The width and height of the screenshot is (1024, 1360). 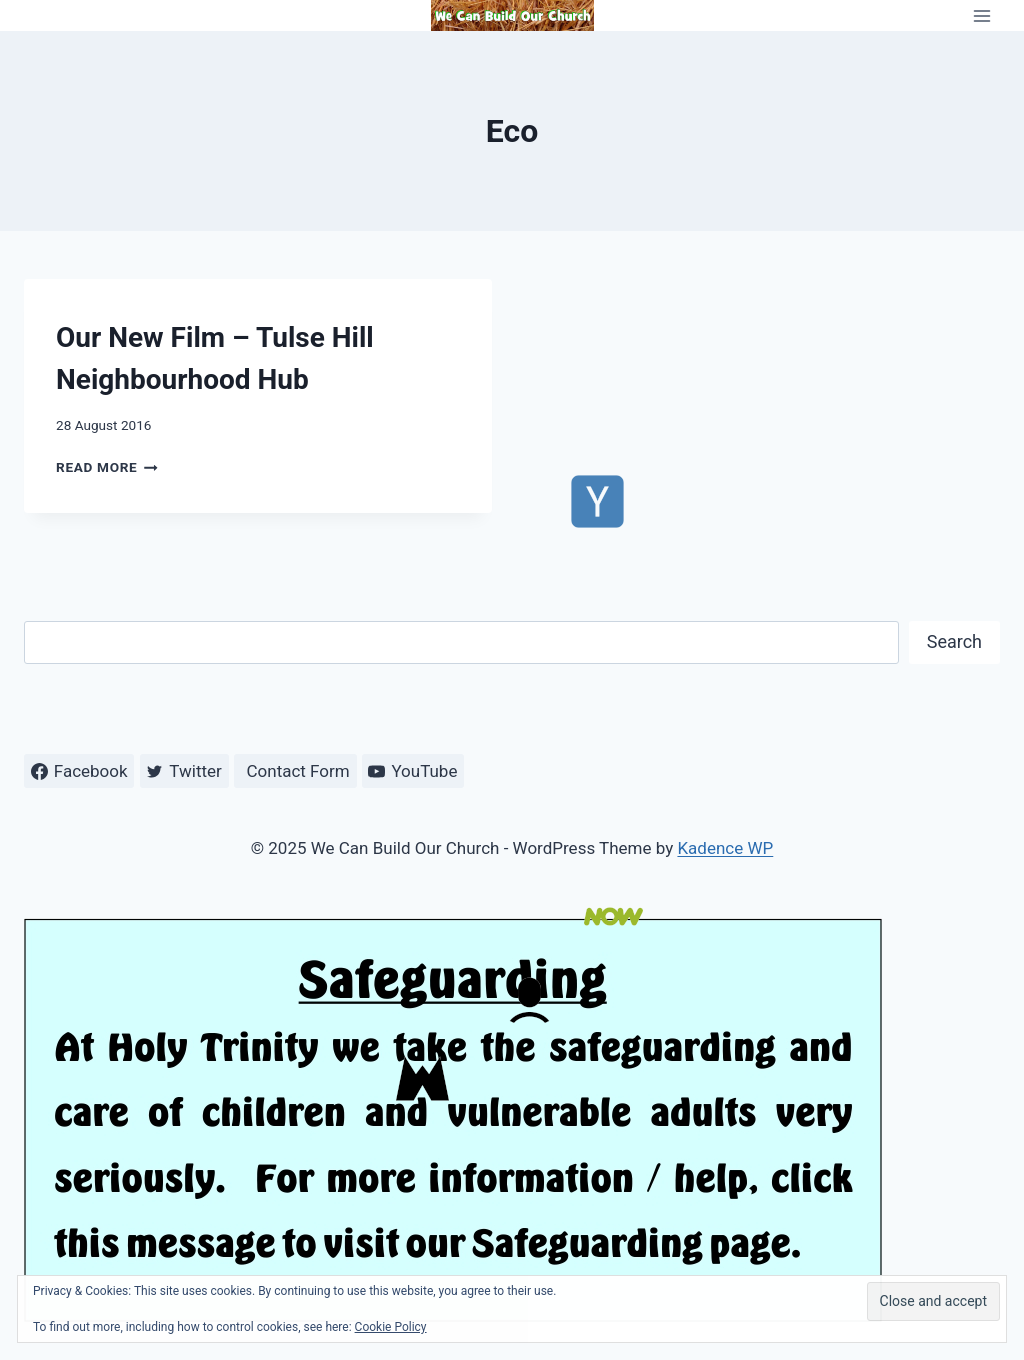 I want to click on view your profile, so click(x=529, y=1000).